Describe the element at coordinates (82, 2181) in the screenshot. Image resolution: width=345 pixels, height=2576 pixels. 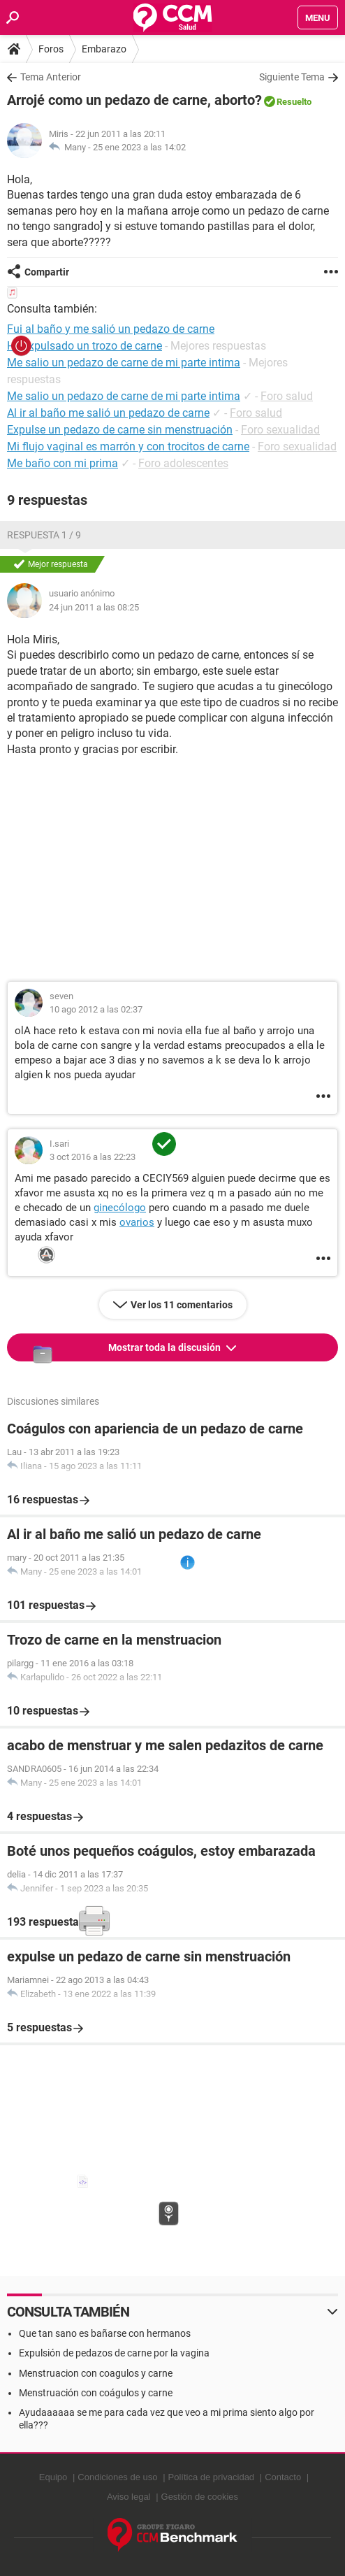
I see `indicates a PHP script or code file` at that location.